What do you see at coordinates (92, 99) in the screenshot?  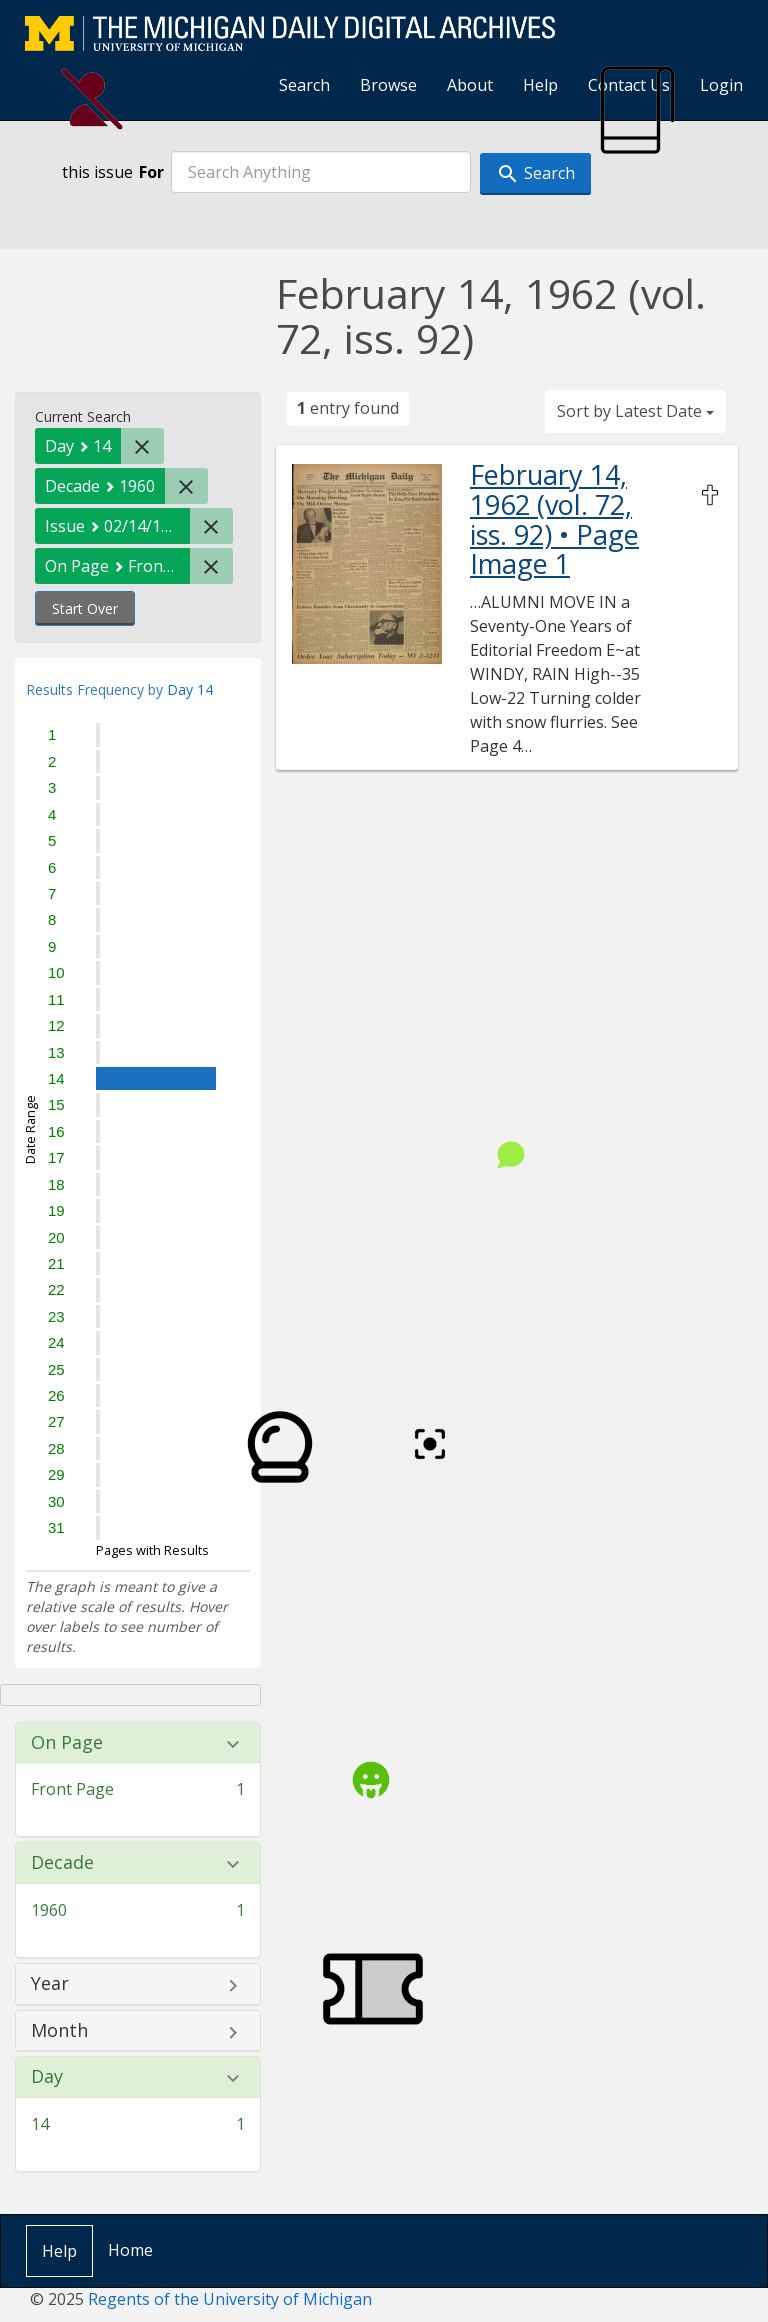 I see `block or remove a user` at bounding box center [92, 99].